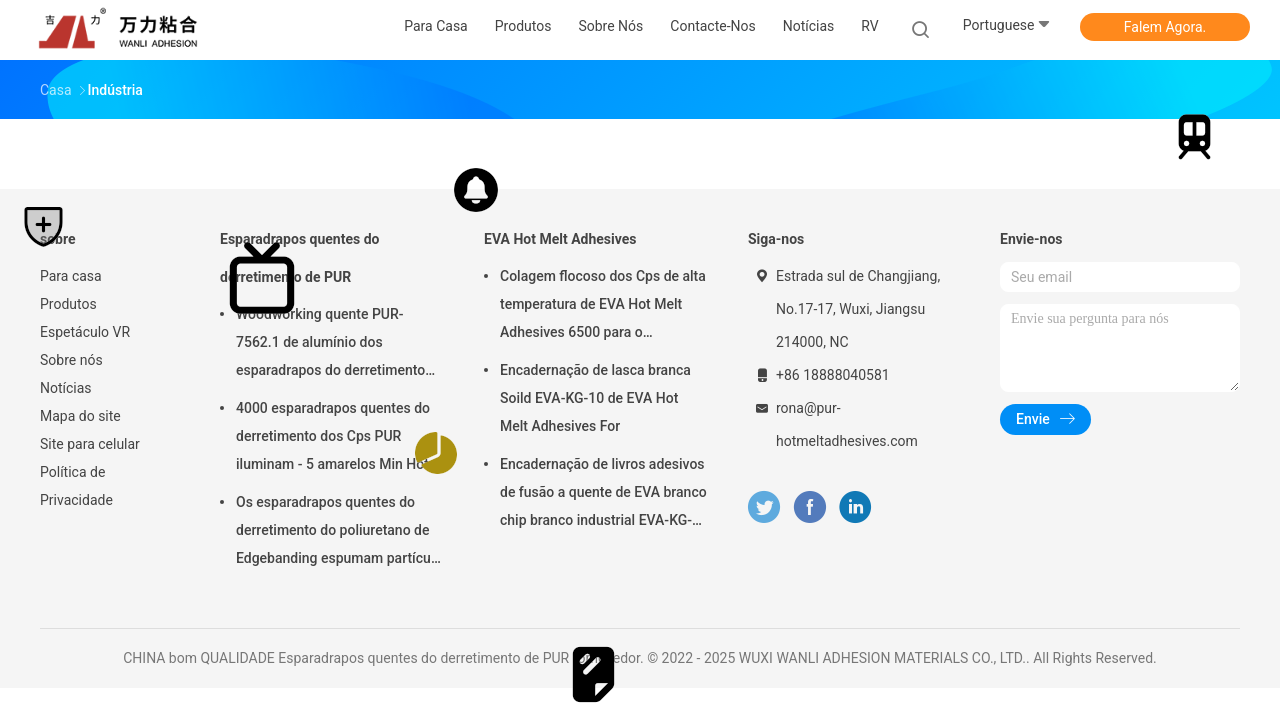  What do you see at coordinates (43, 224) in the screenshot?
I see `add new security protection` at bounding box center [43, 224].